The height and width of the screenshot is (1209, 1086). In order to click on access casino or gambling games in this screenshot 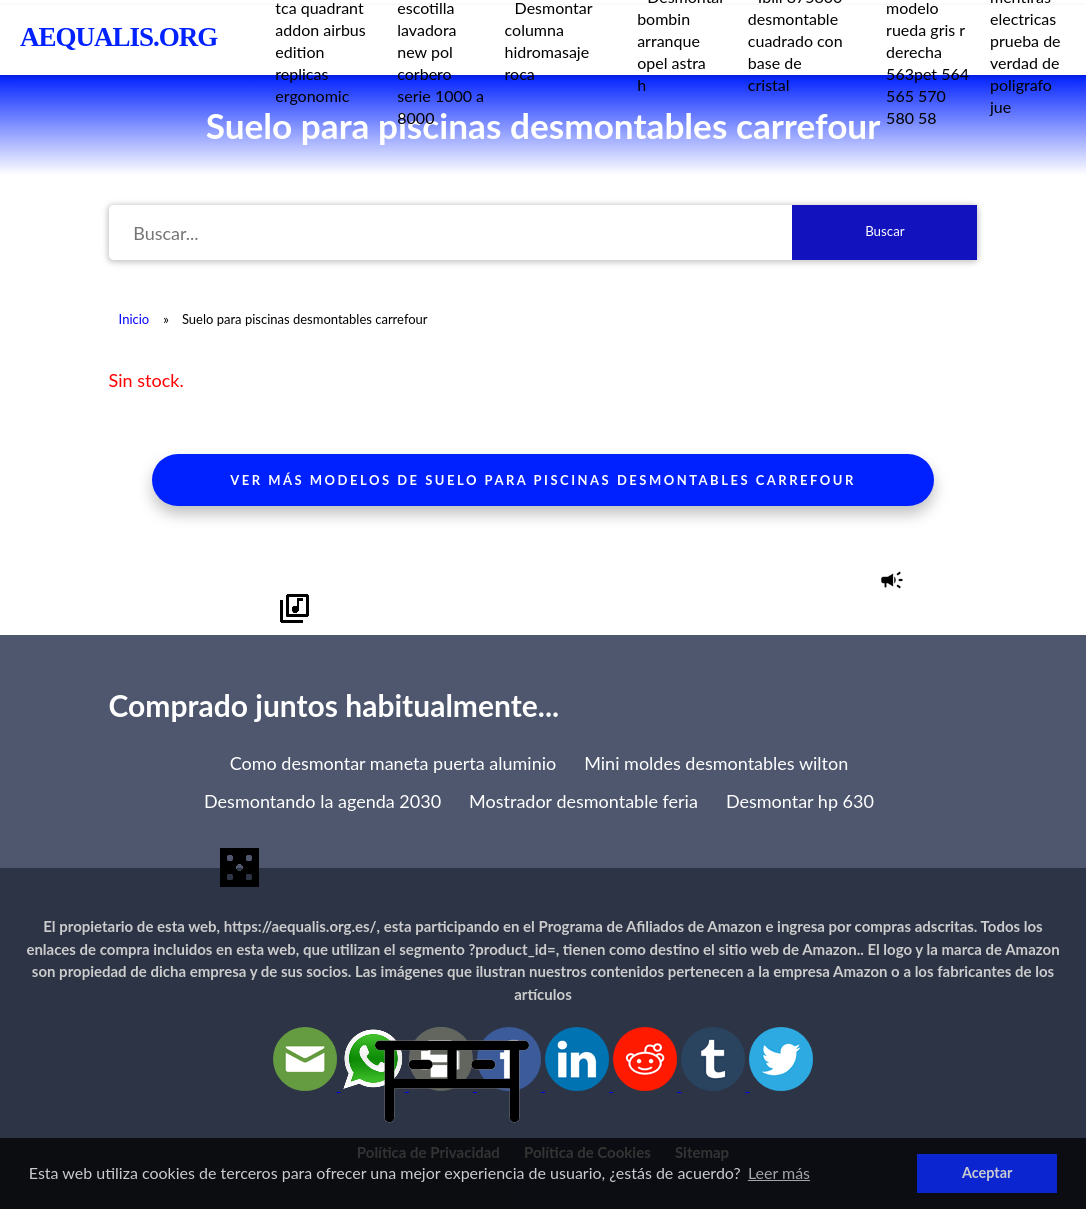, I will do `click(239, 867)`.